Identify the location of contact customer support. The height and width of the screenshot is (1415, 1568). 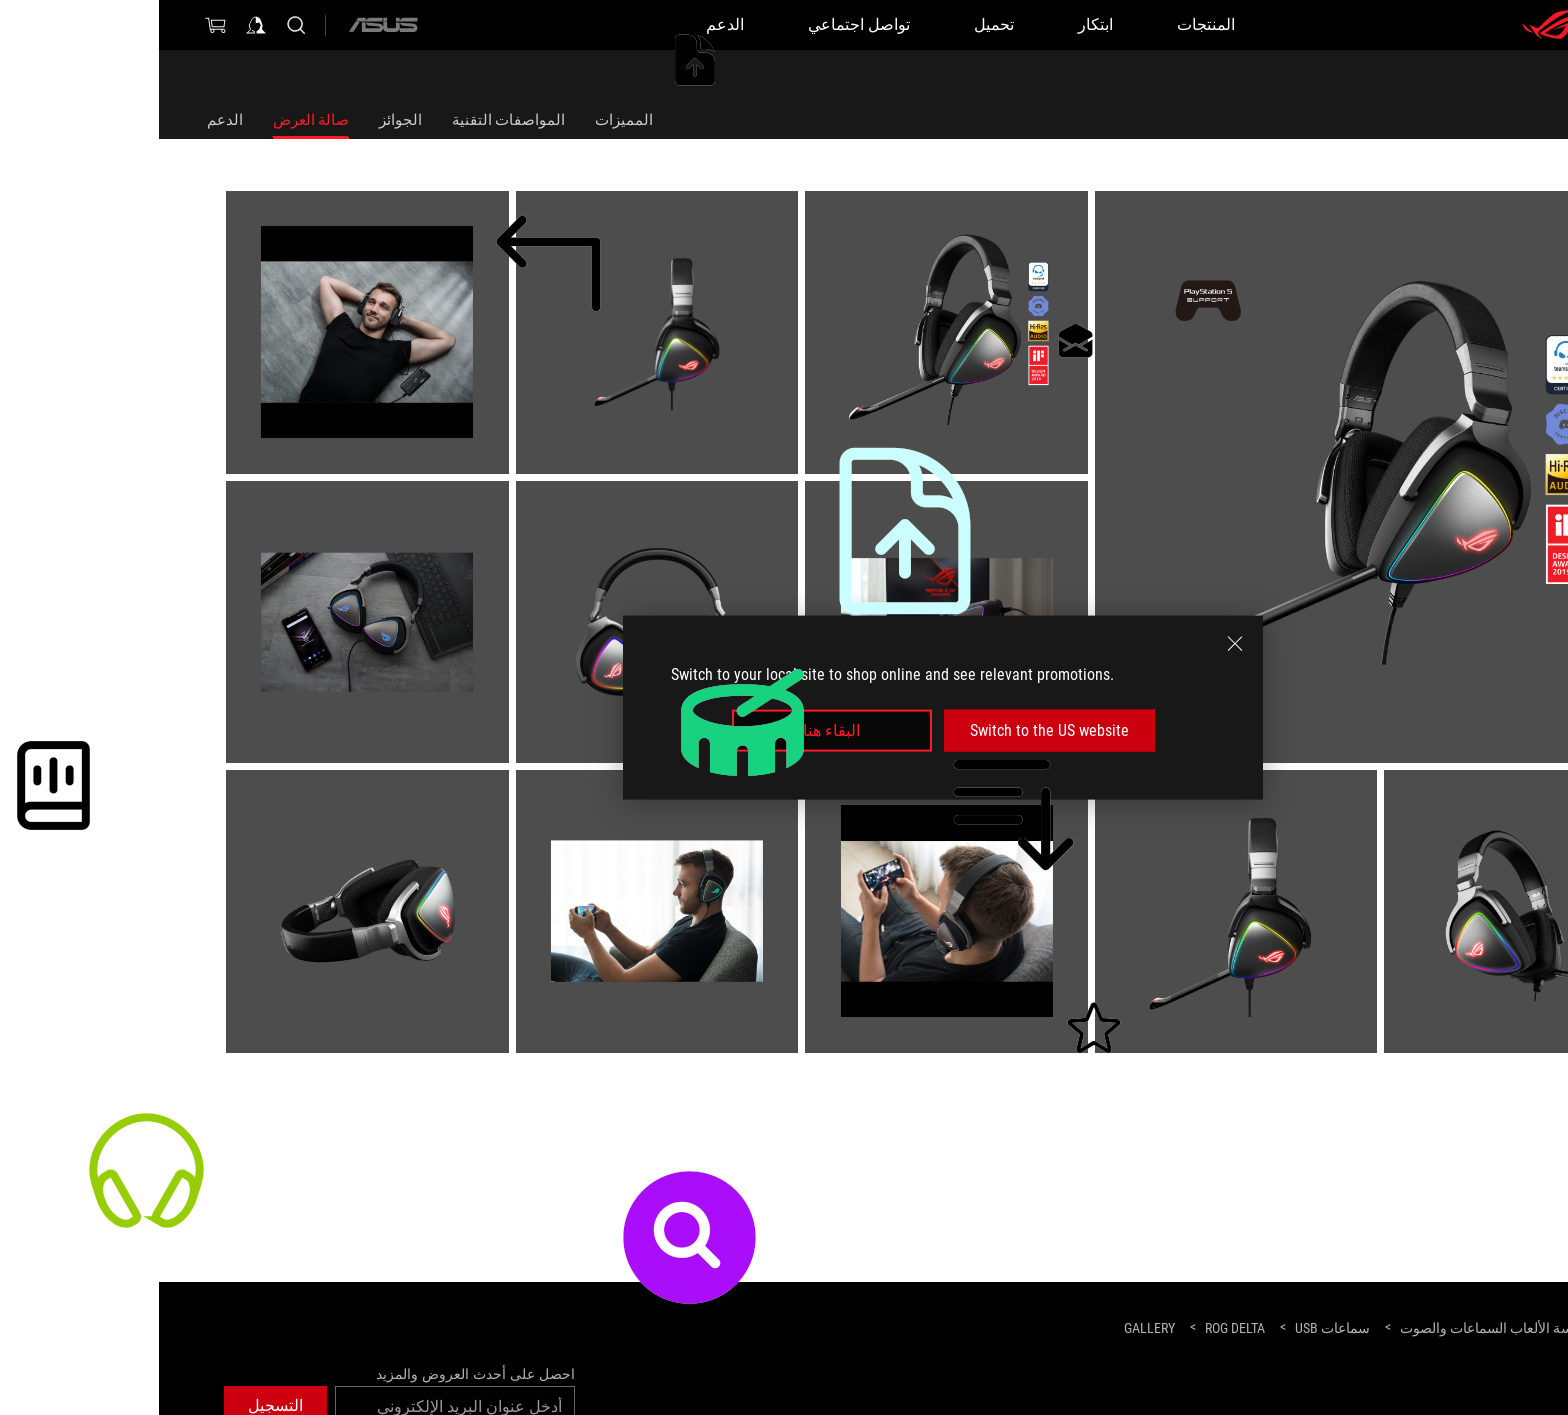
(146, 1170).